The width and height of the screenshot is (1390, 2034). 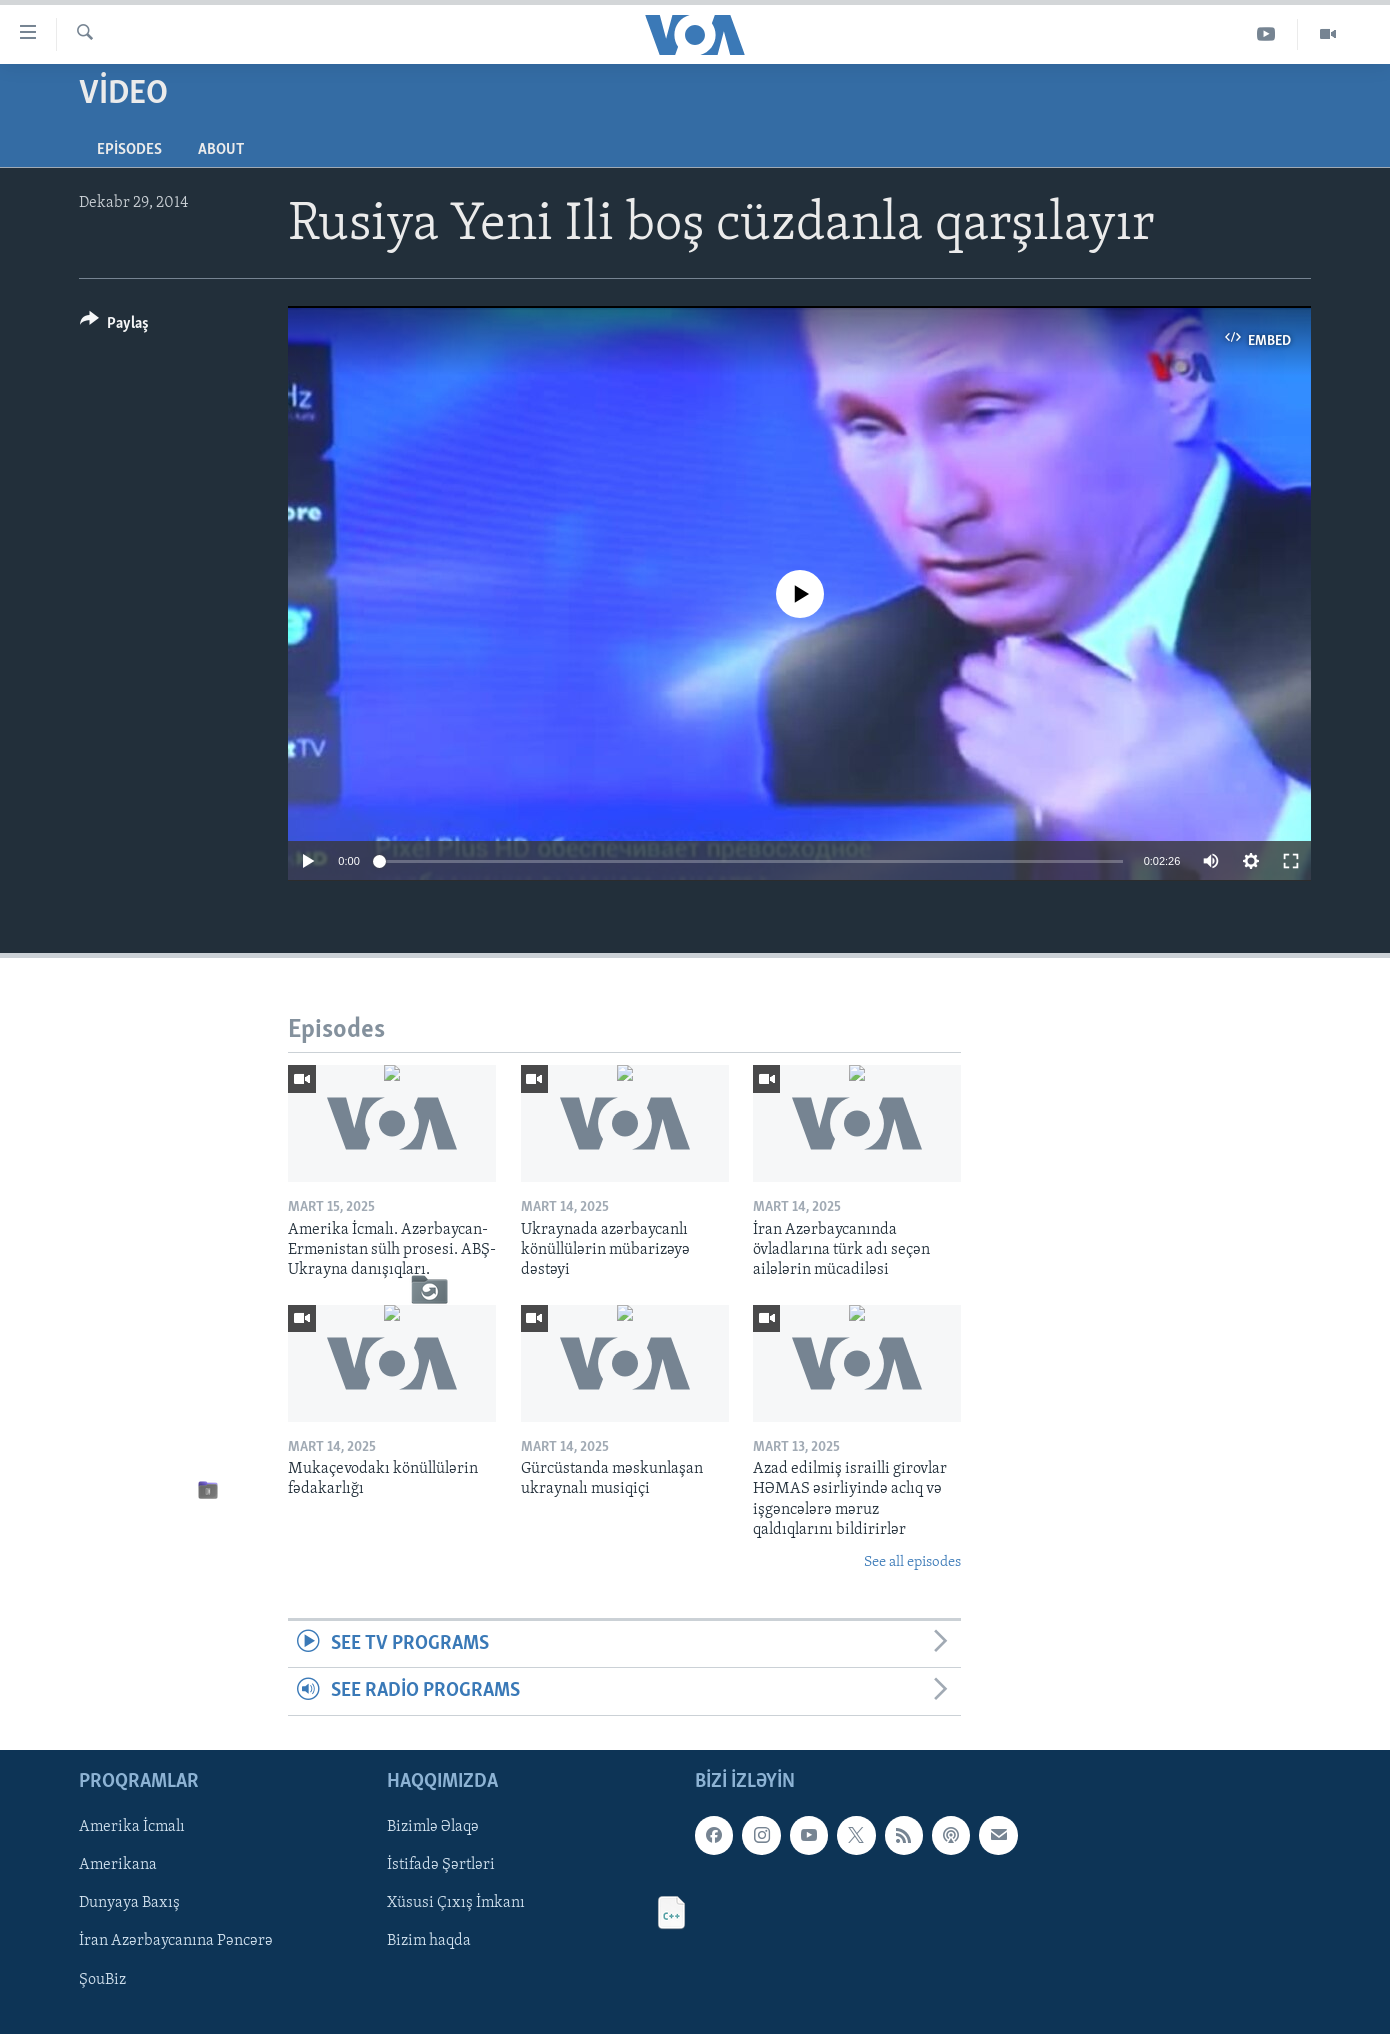 What do you see at coordinates (671, 1912) in the screenshot?
I see `a c++ source code file` at bounding box center [671, 1912].